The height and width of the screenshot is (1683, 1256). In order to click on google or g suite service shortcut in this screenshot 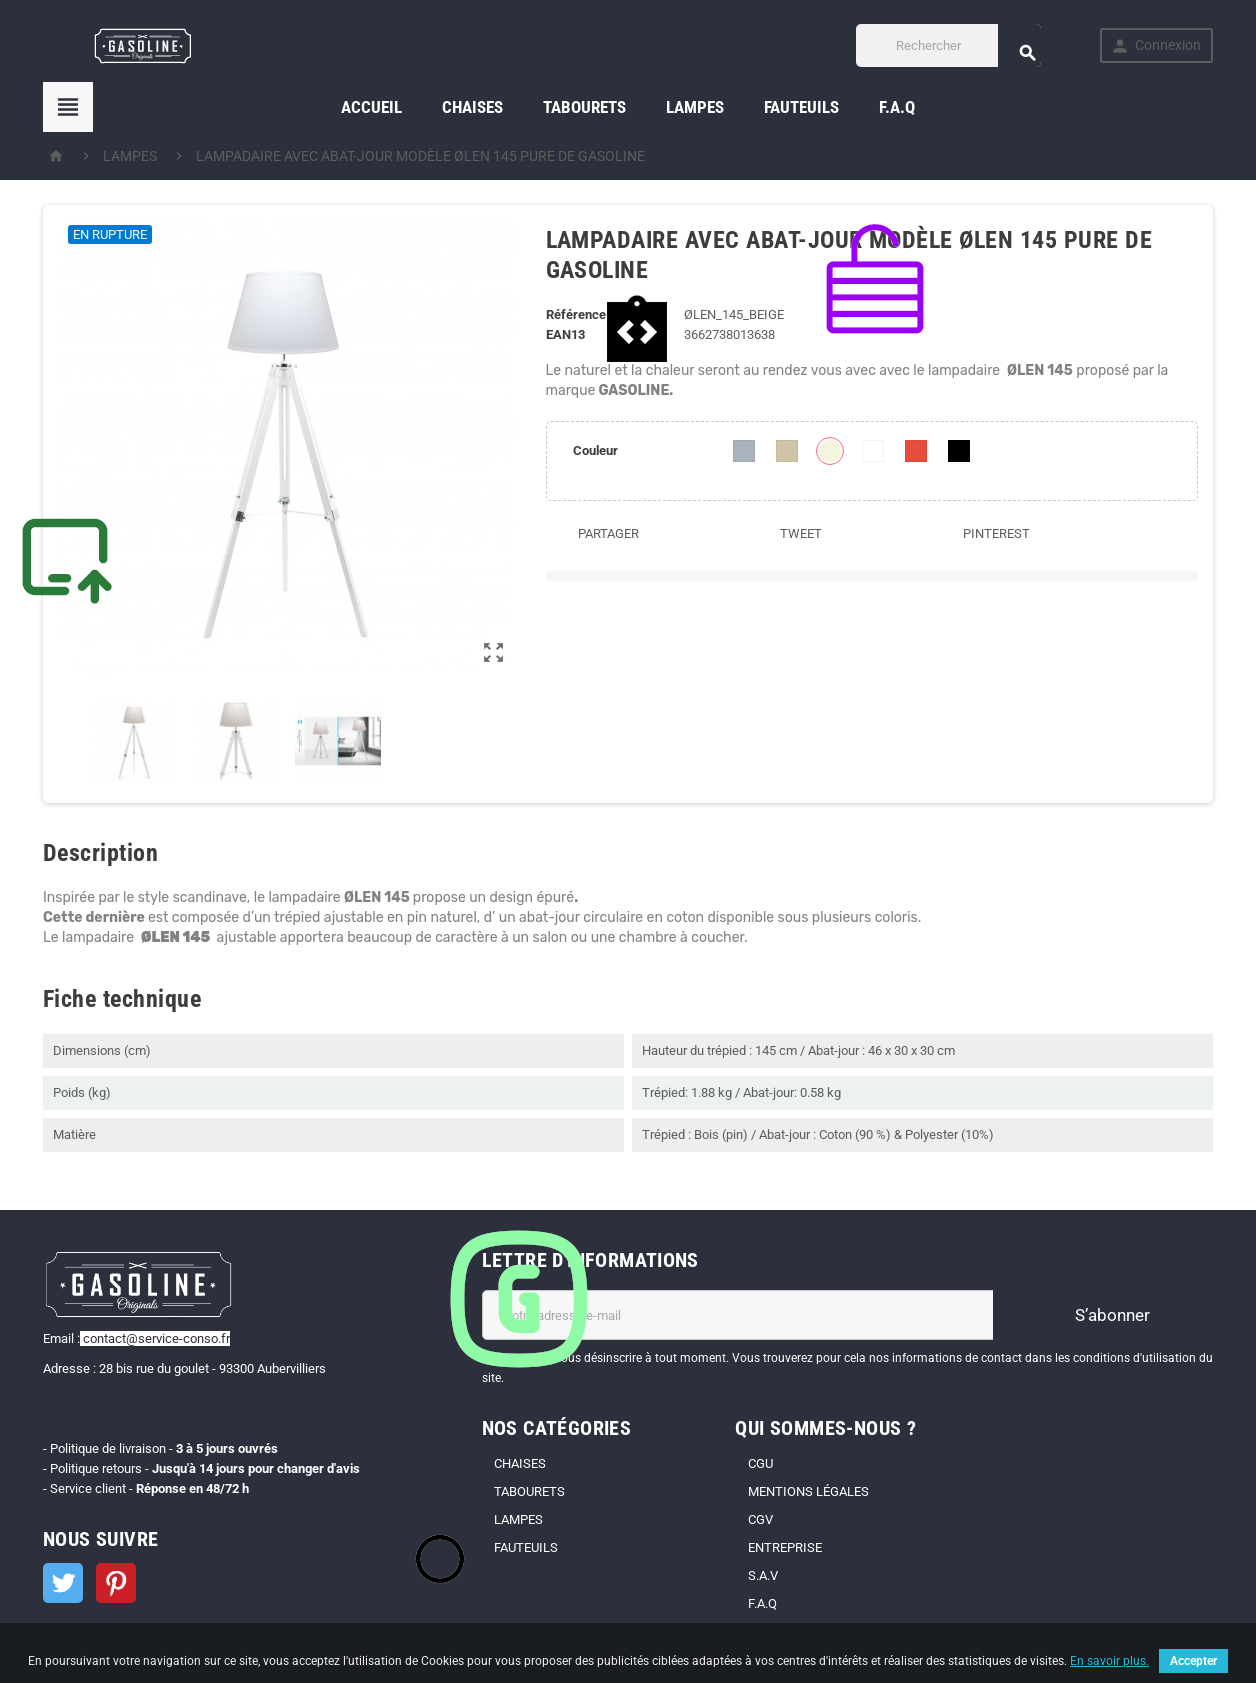, I will do `click(519, 1299)`.